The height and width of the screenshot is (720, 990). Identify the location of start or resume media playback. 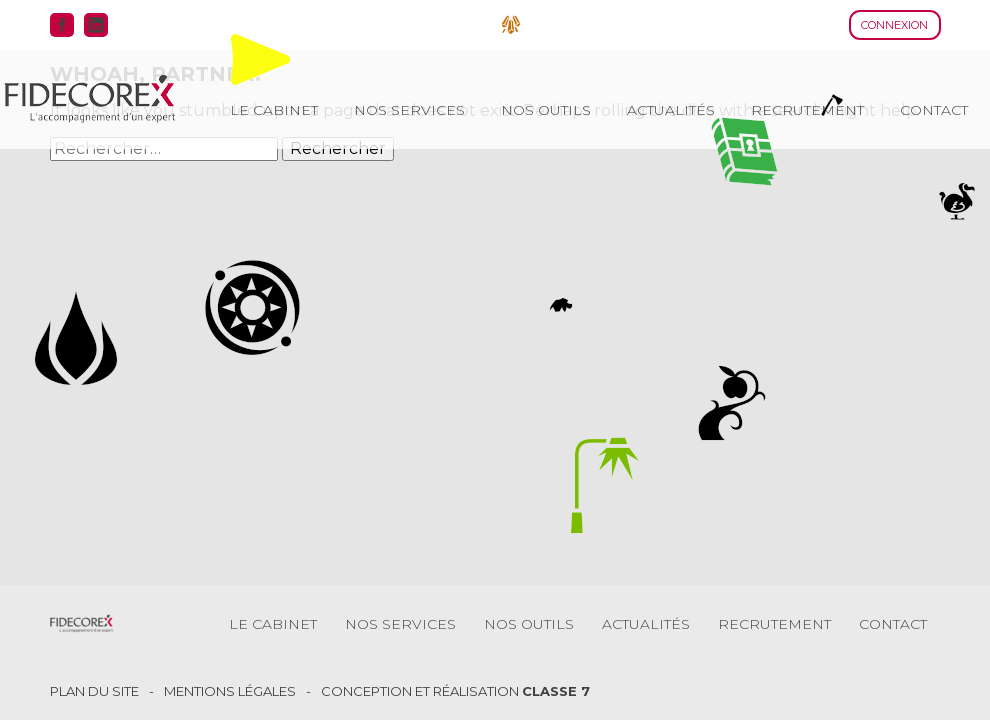
(260, 59).